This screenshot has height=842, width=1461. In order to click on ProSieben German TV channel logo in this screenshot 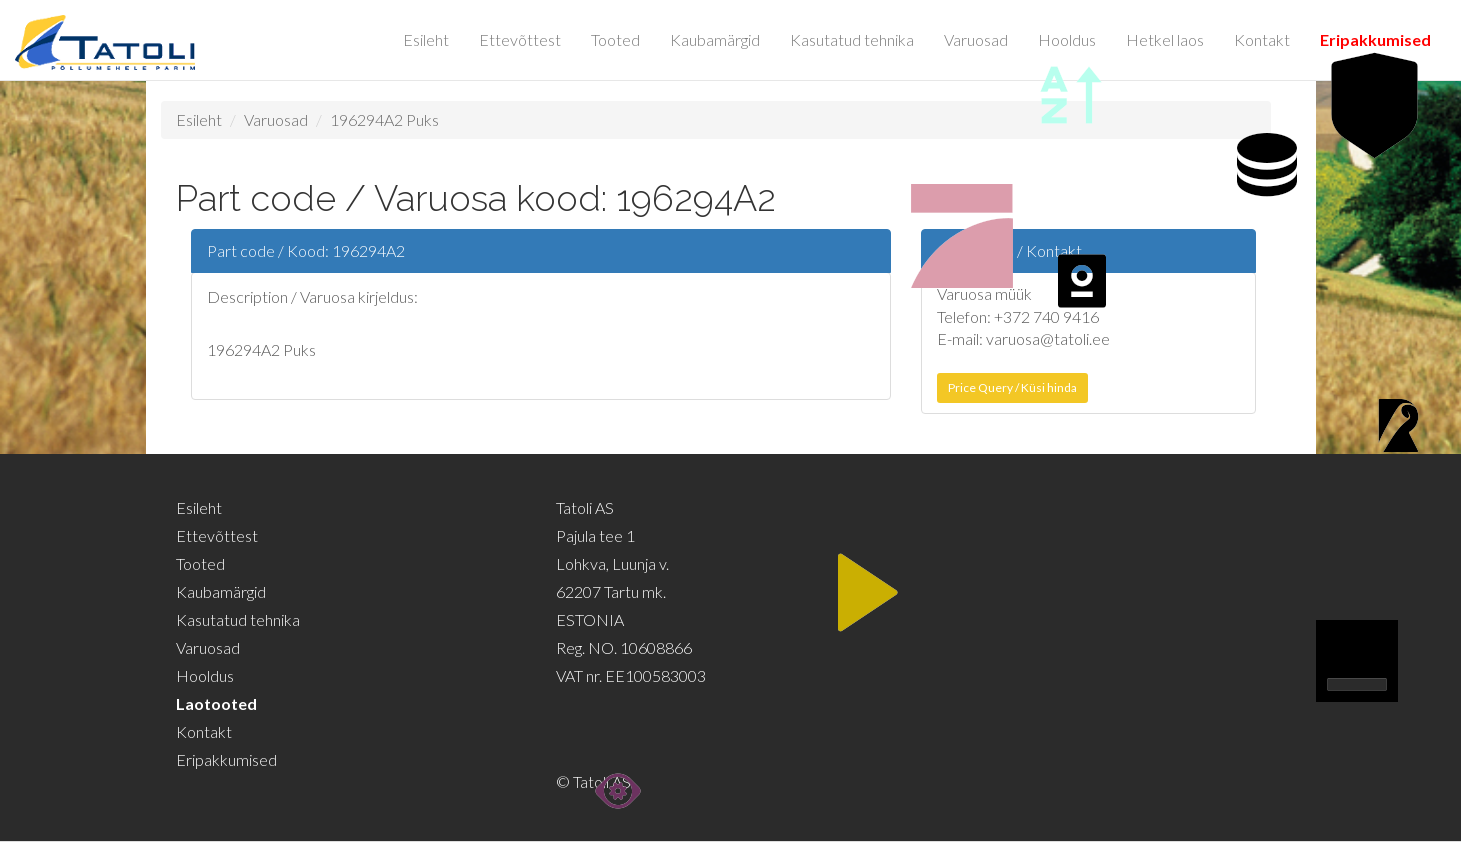, I will do `click(962, 236)`.